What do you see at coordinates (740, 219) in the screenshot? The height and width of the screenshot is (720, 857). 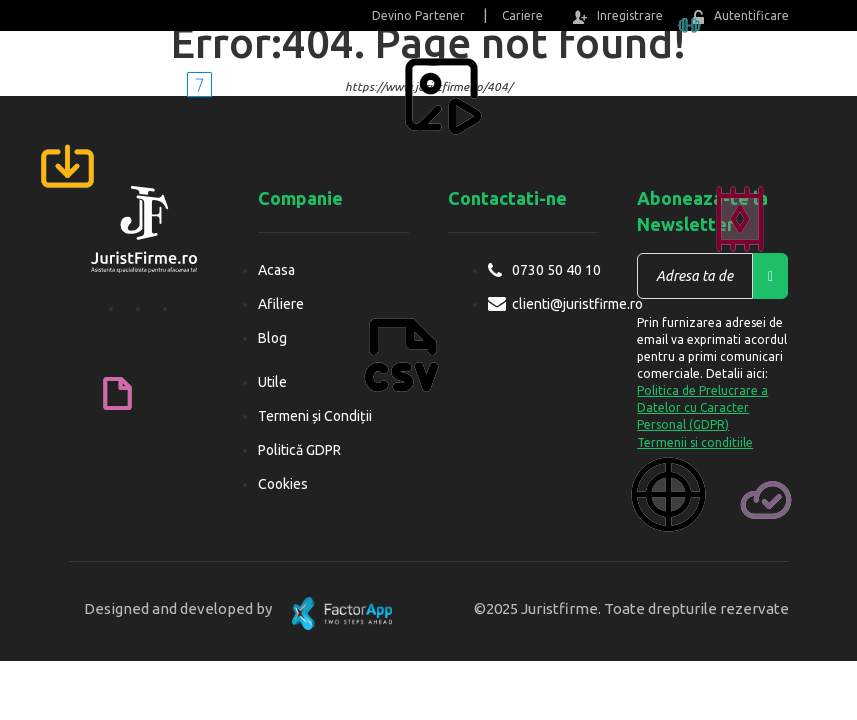 I see `browse rugs or floor decor in a home furnishing app` at bounding box center [740, 219].